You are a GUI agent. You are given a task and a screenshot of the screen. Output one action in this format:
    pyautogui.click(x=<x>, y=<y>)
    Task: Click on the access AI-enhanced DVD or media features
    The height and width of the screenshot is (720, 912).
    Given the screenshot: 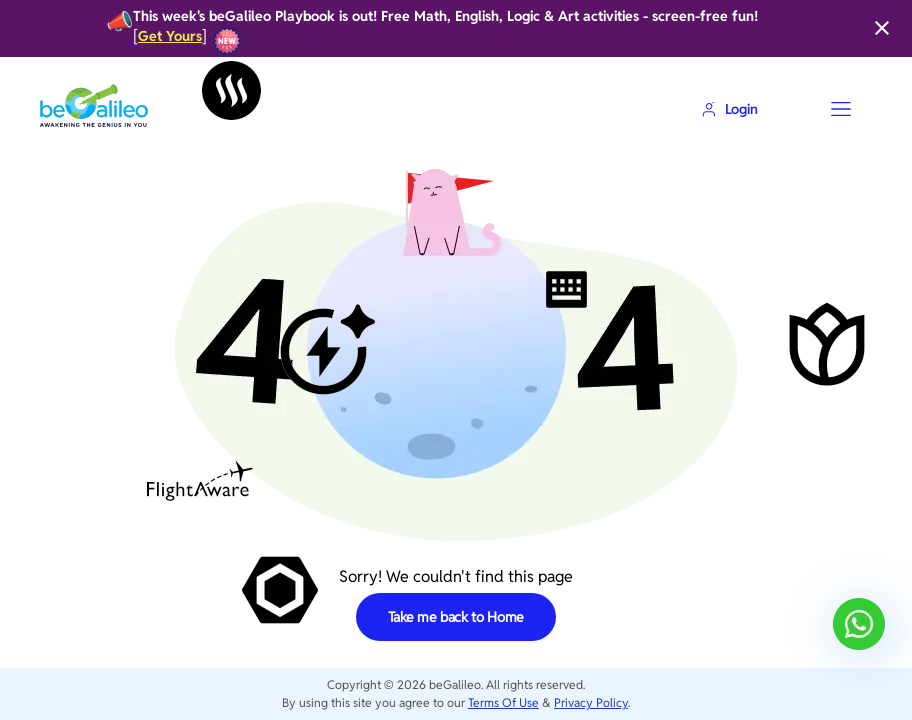 What is the action you would take?
    pyautogui.click(x=323, y=351)
    